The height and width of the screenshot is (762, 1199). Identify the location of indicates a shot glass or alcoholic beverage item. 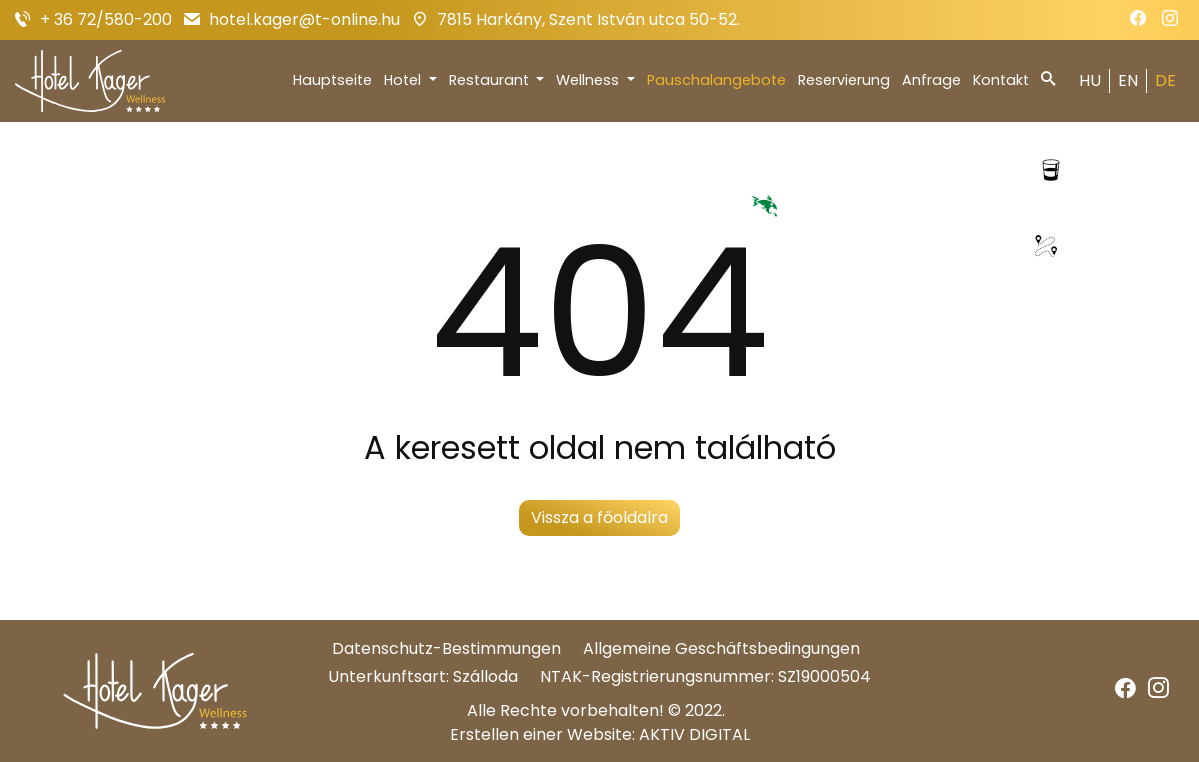
(1051, 170).